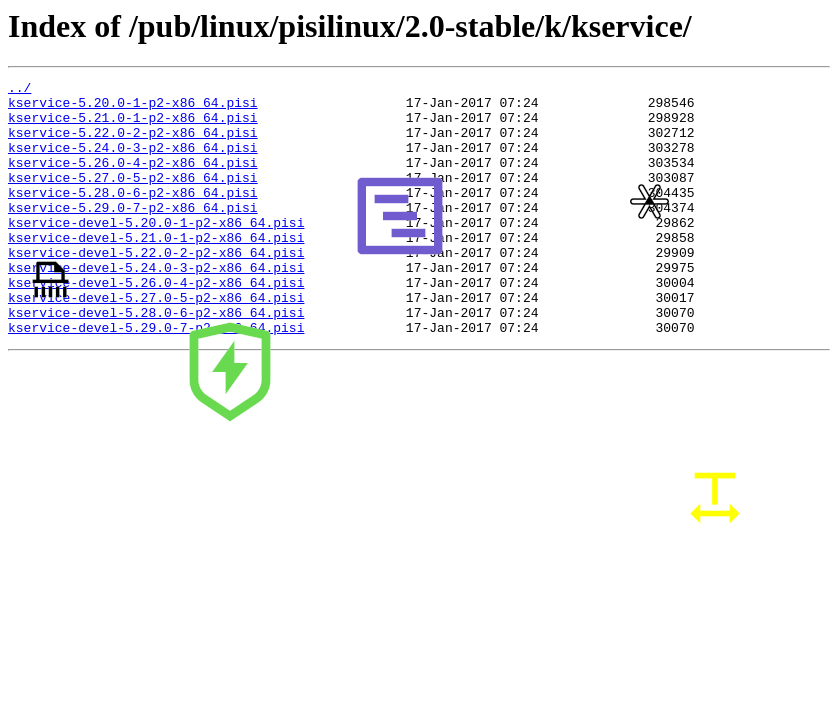 The image size is (838, 720). Describe the element at coordinates (400, 216) in the screenshot. I see `switch to timeline view` at that location.